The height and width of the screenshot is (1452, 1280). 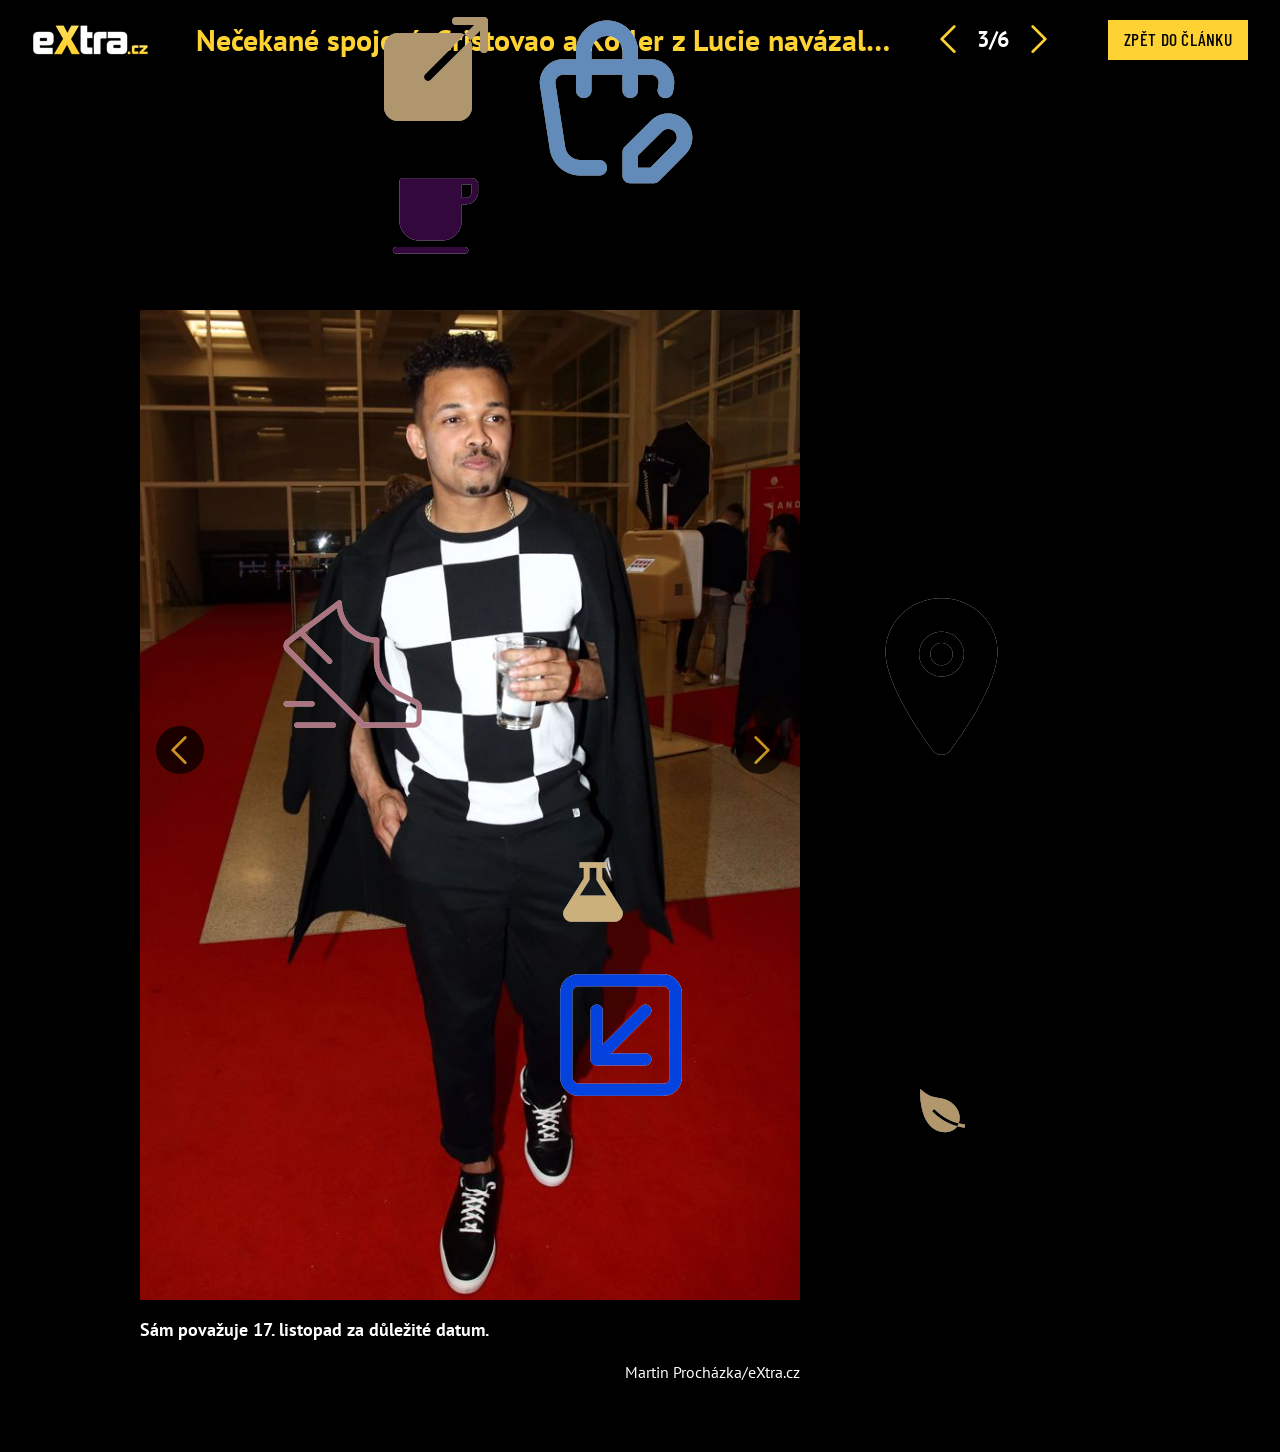 I want to click on collapse or minimize content, so click(x=621, y=1035).